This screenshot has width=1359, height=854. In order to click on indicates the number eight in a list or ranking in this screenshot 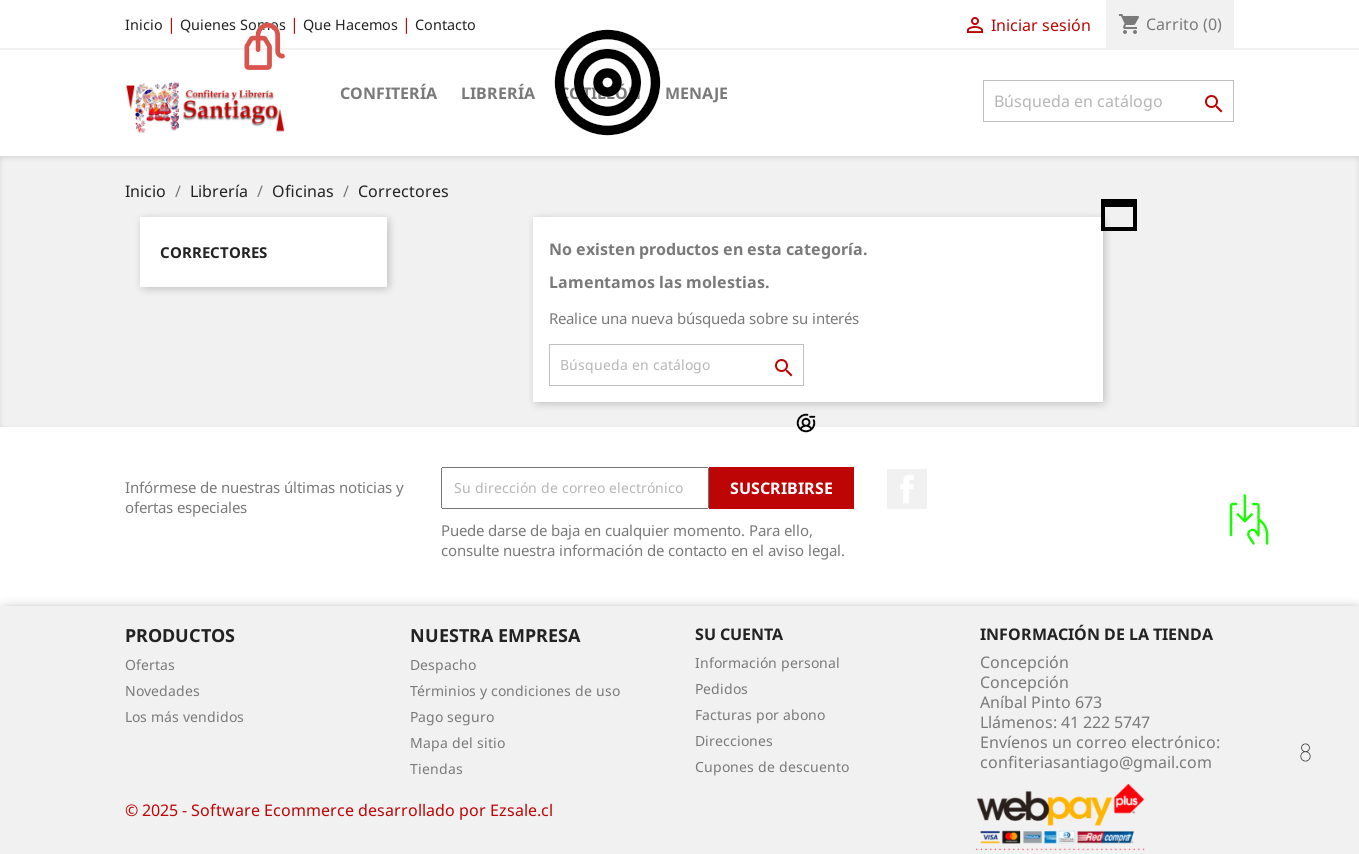, I will do `click(1305, 752)`.